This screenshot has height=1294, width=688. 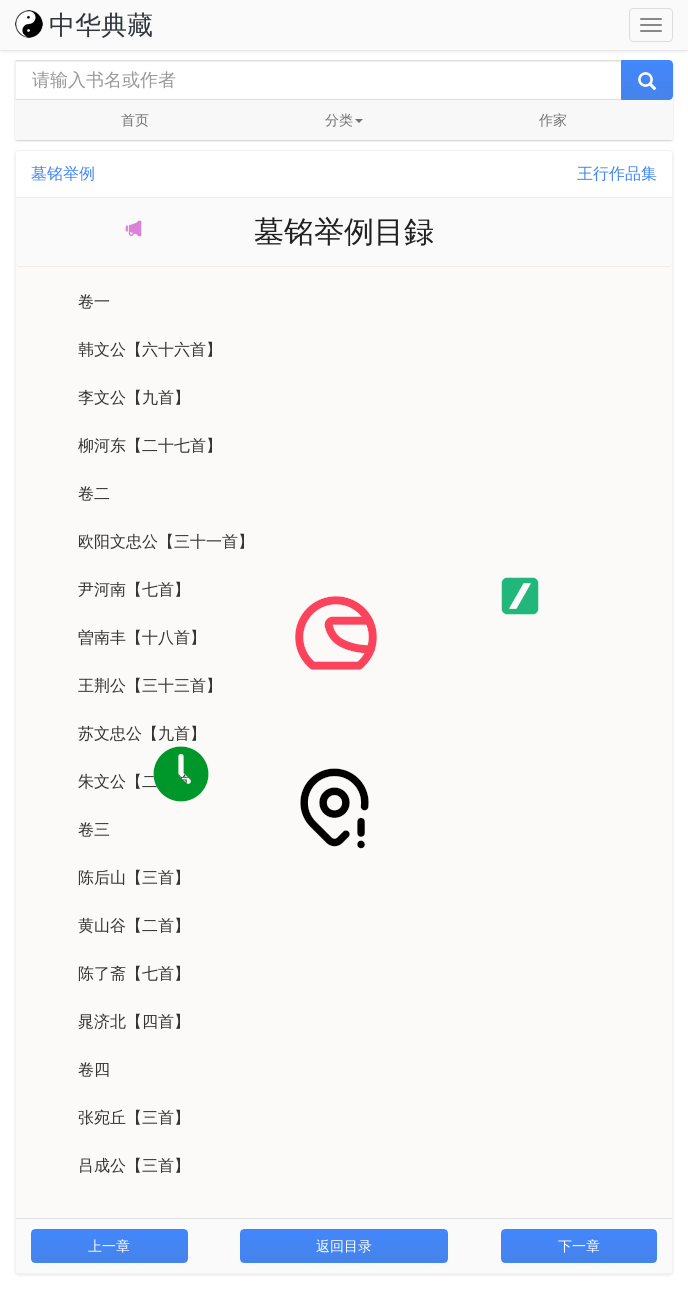 What do you see at coordinates (181, 774) in the screenshot?
I see `view message timestamps` at bounding box center [181, 774].